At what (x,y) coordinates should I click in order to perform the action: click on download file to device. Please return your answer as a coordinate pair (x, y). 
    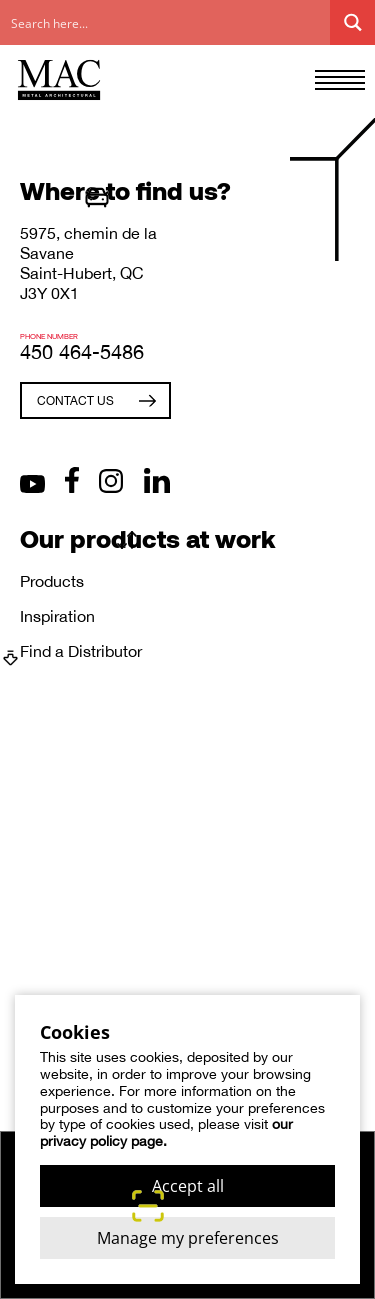
    Looking at the image, I should click on (10, 657).